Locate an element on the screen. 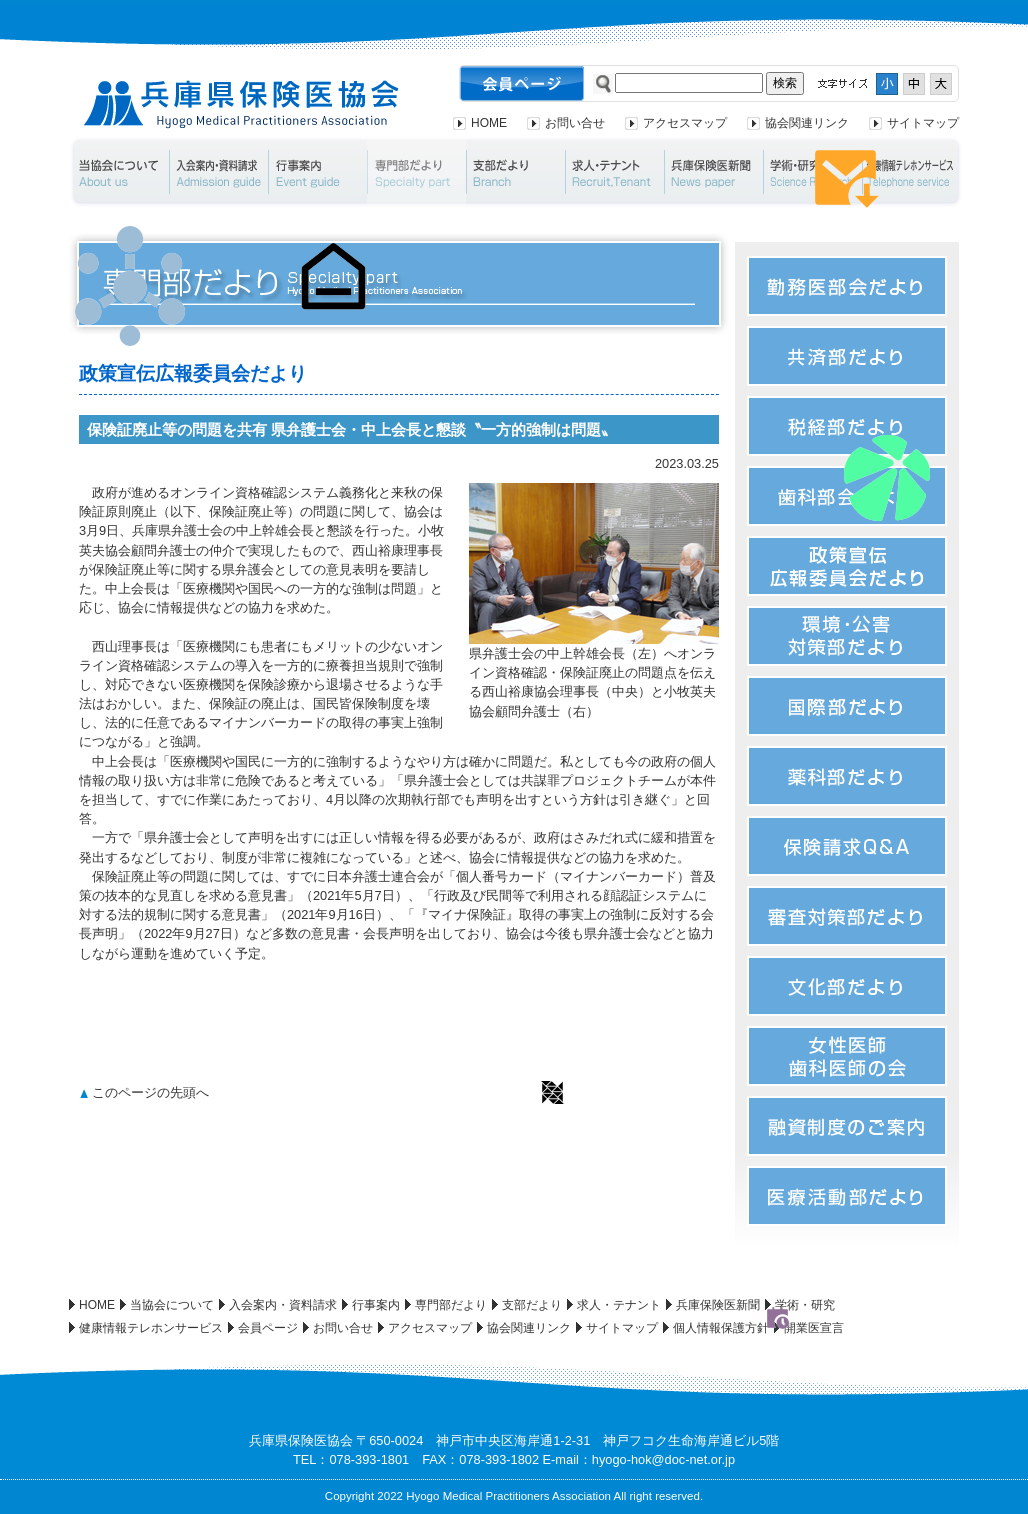 The width and height of the screenshot is (1028, 1514). navigate to home screen is located at coordinates (333, 277).